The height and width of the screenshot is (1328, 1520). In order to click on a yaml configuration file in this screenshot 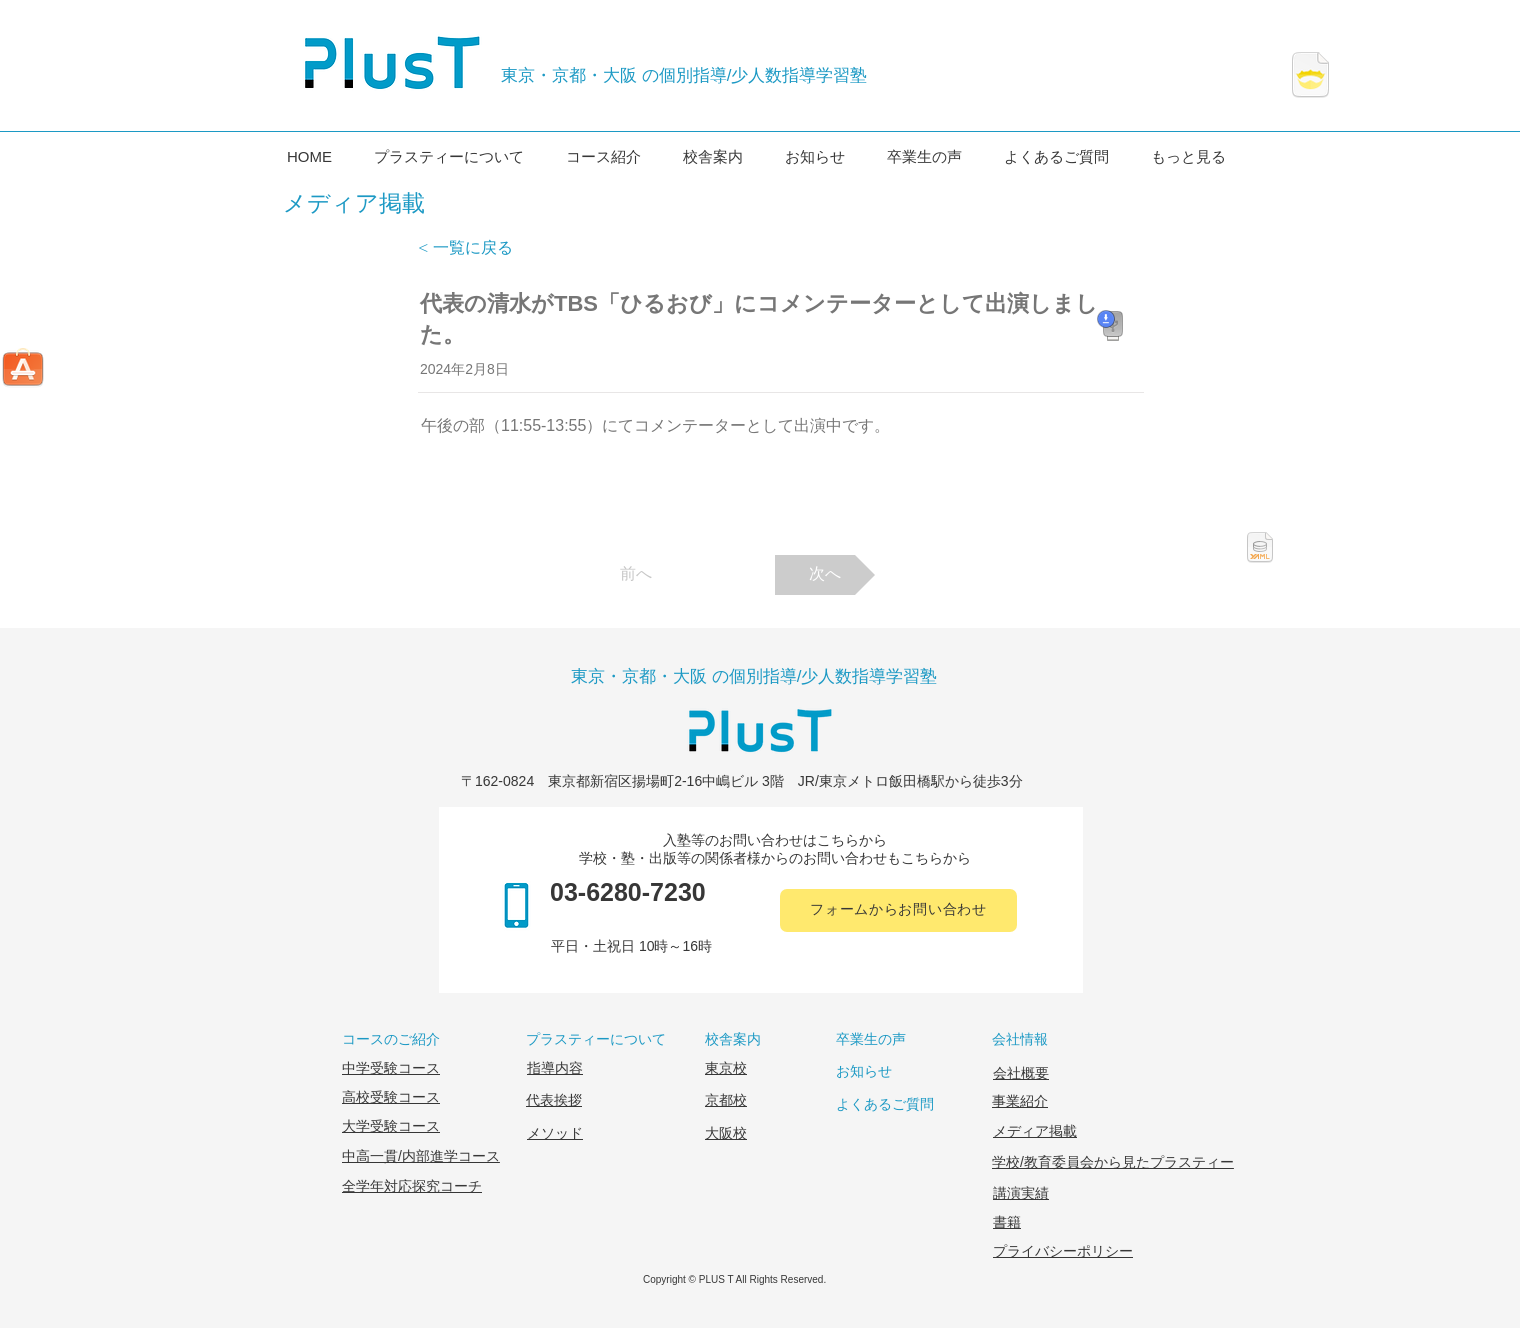, I will do `click(1260, 547)`.